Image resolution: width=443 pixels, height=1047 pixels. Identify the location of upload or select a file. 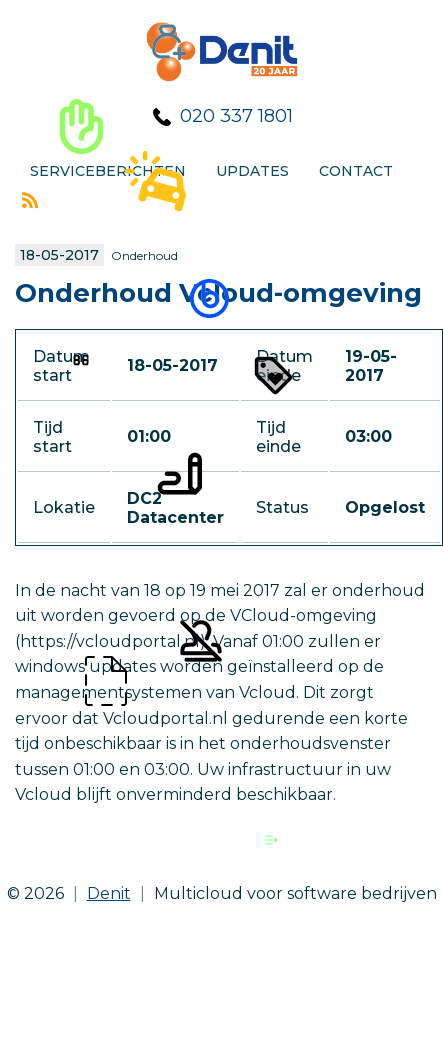
(106, 681).